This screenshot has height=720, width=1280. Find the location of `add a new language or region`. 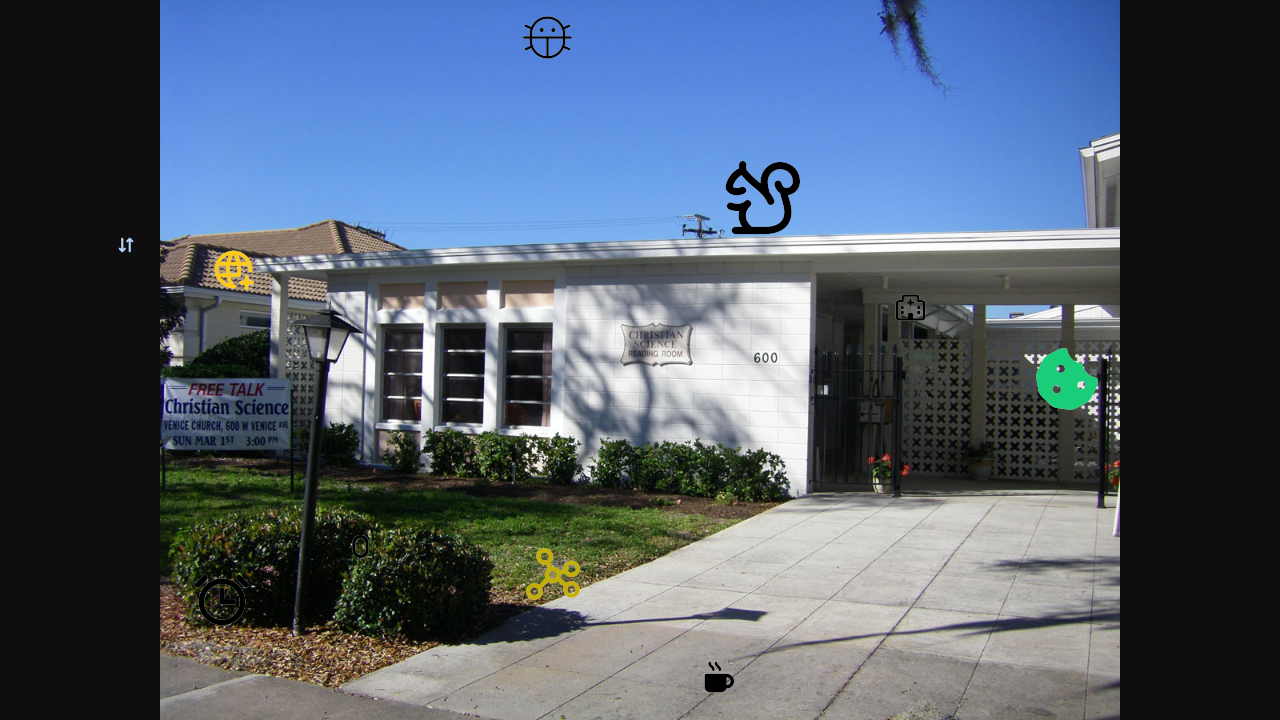

add a new language or region is located at coordinates (233, 269).